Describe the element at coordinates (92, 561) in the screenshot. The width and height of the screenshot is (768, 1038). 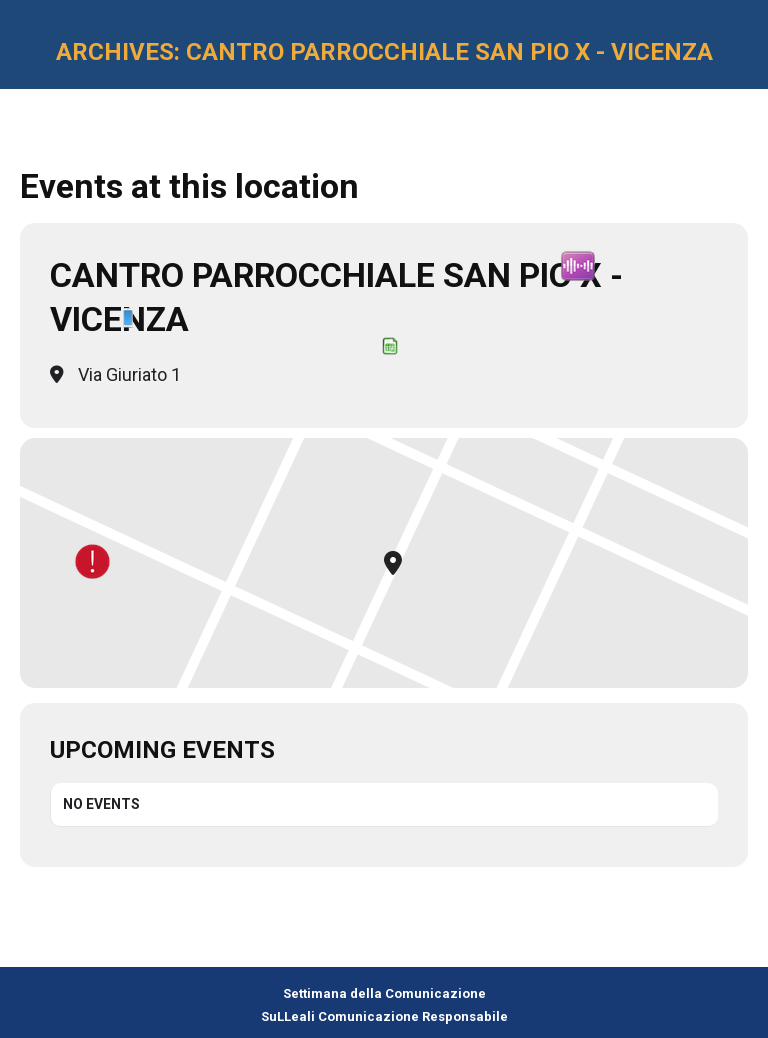
I see `indicates a critical warning or error state` at that location.